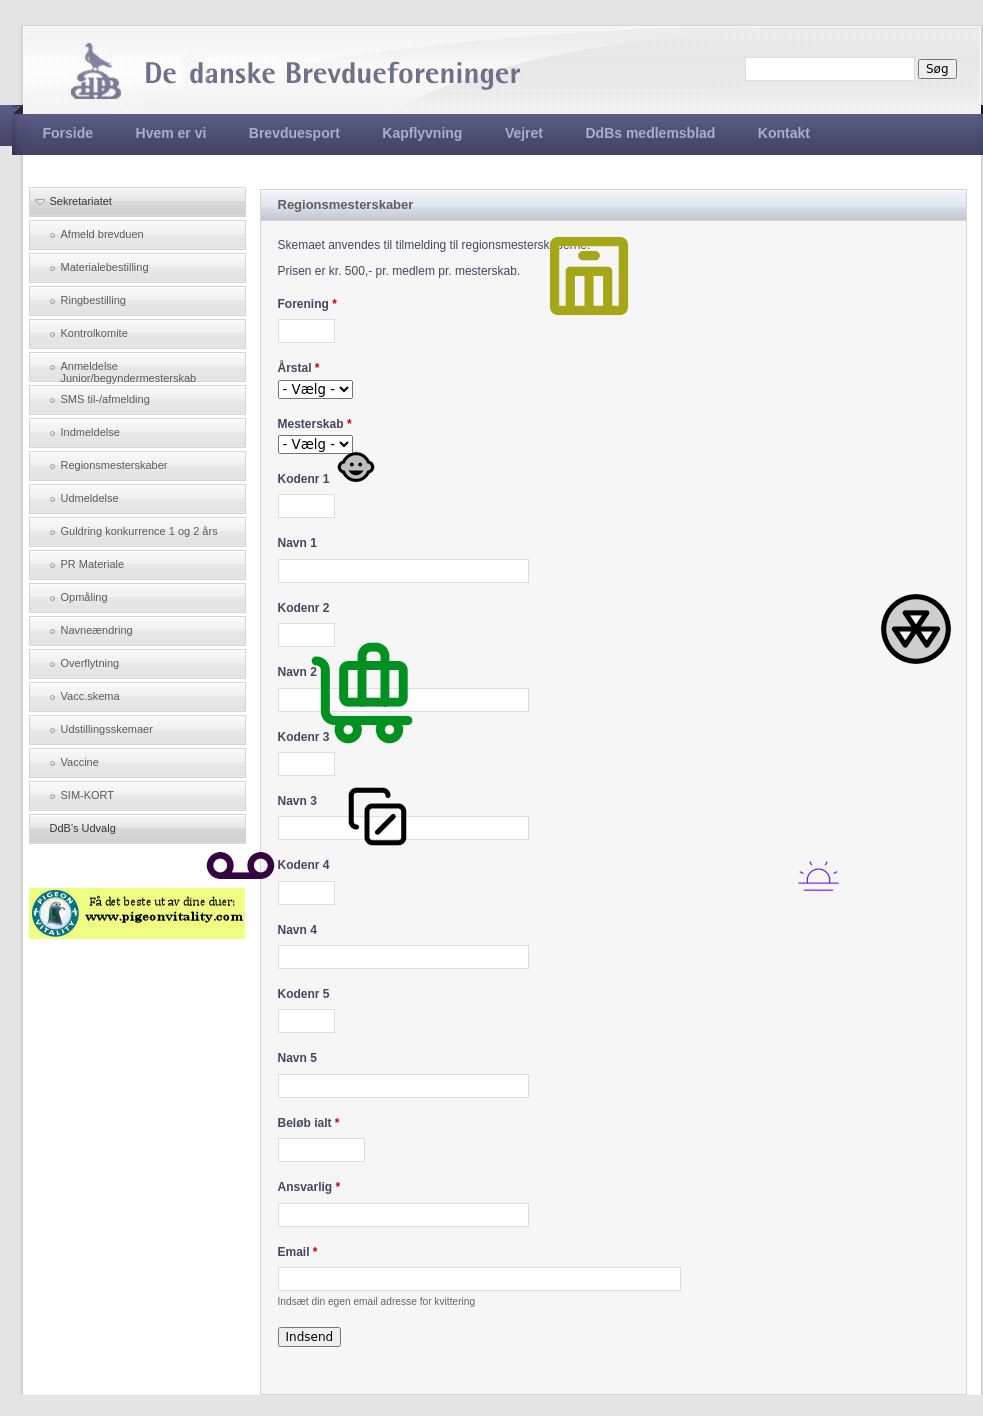  What do you see at coordinates (362, 693) in the screenshot?
I see `baggage claim area indicator` at bounding box center [362, 693].